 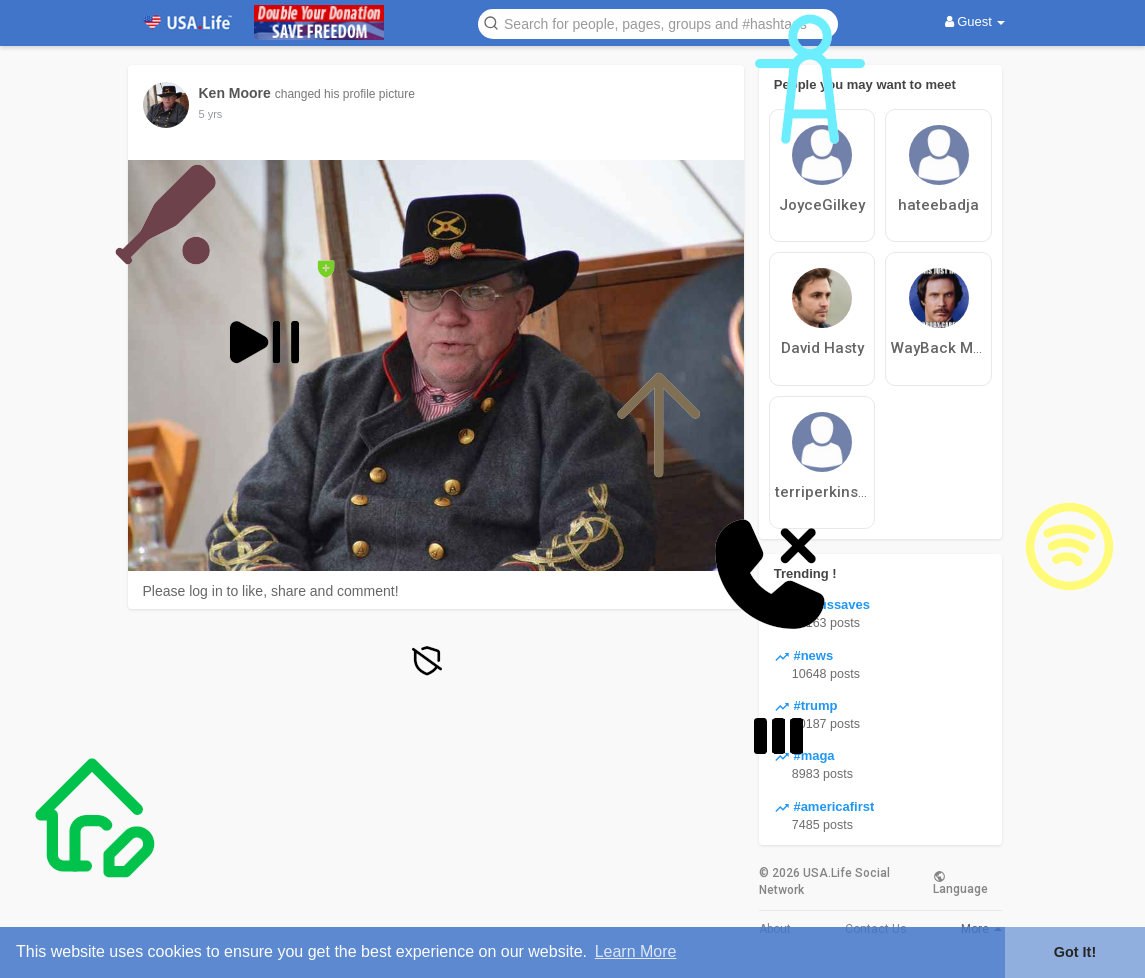 I want to click on access accessibility settings, so click(x=810, y=78).